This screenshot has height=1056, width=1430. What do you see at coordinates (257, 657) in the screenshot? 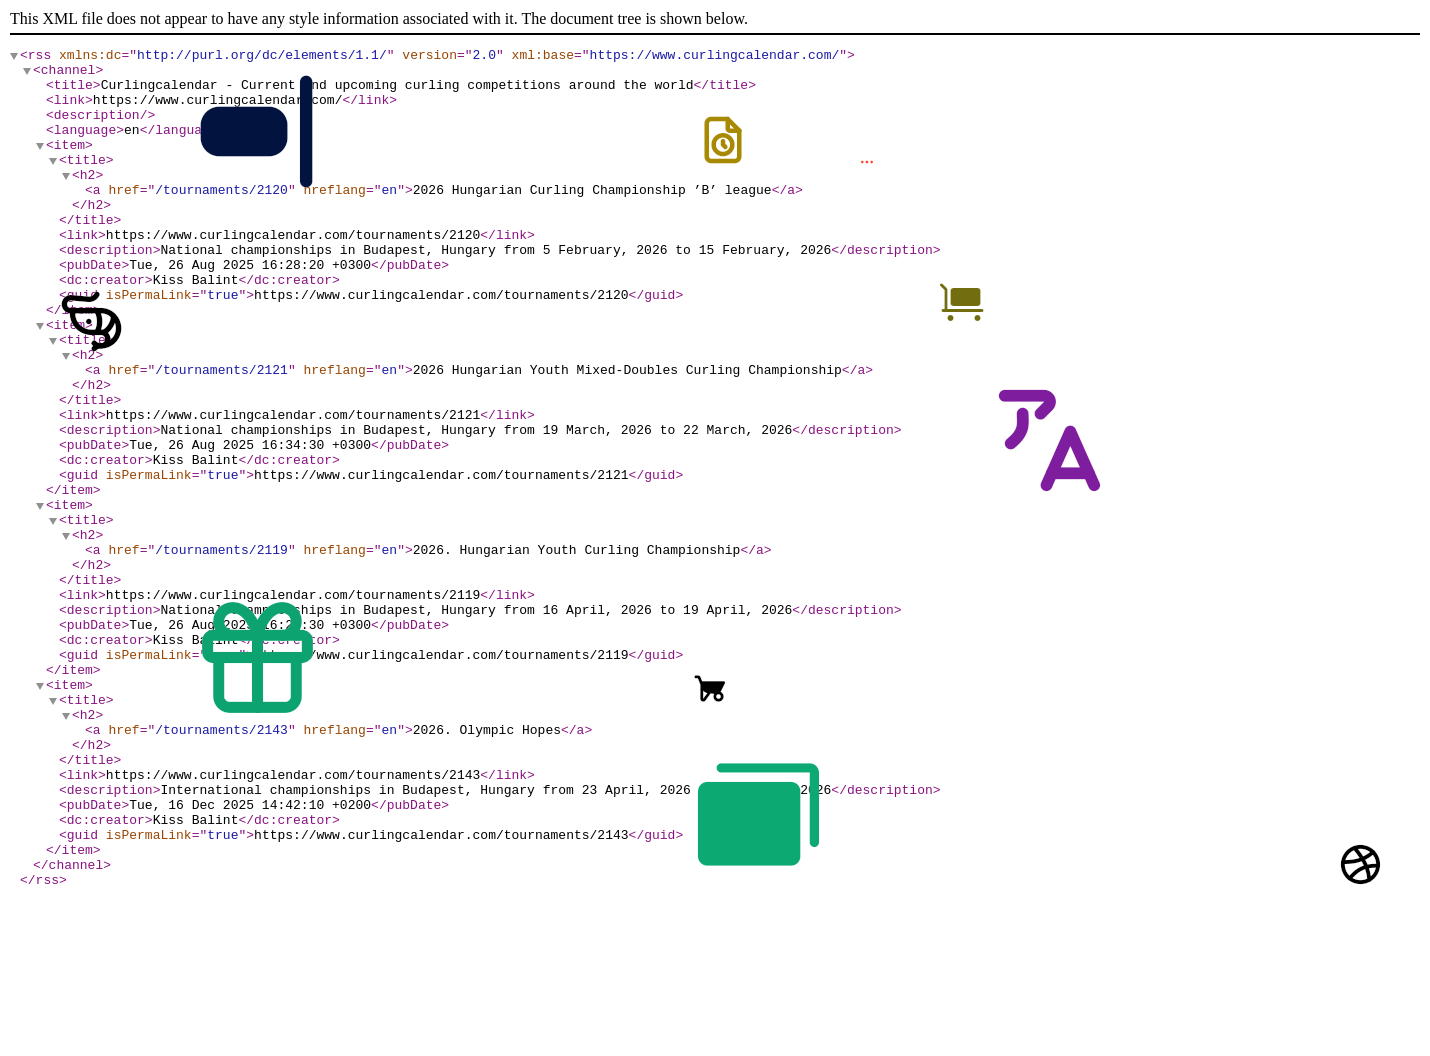
I see `view or redeem a gift` at bounding box center [257, 657].